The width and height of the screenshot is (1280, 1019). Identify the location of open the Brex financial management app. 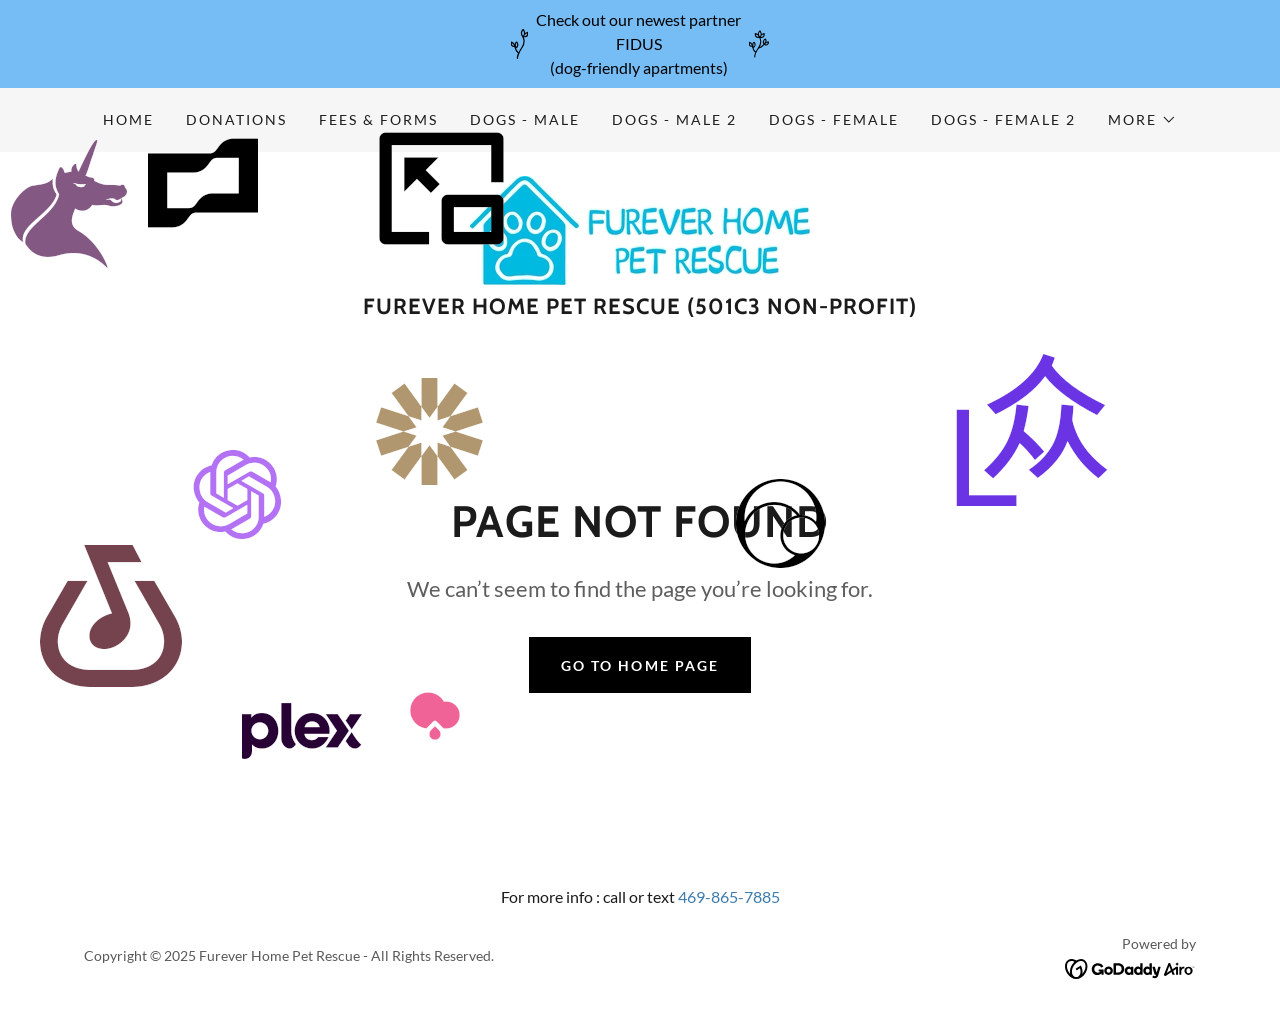
(203, 183).